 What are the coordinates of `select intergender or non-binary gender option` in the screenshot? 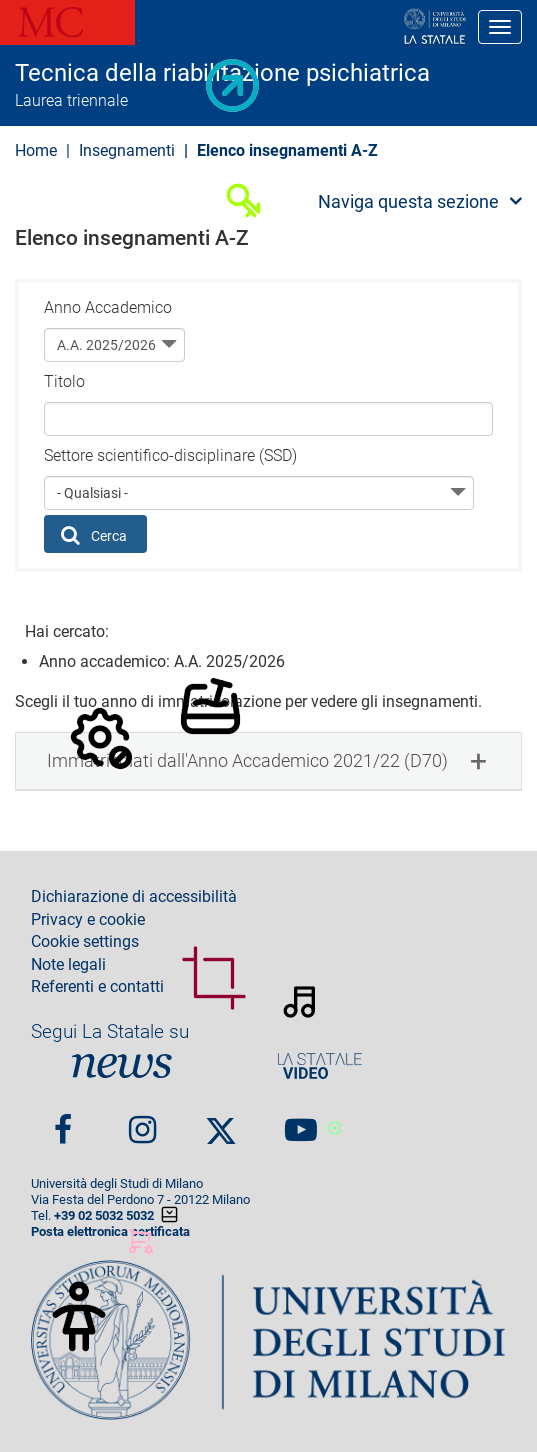 It's located at (243, 200).